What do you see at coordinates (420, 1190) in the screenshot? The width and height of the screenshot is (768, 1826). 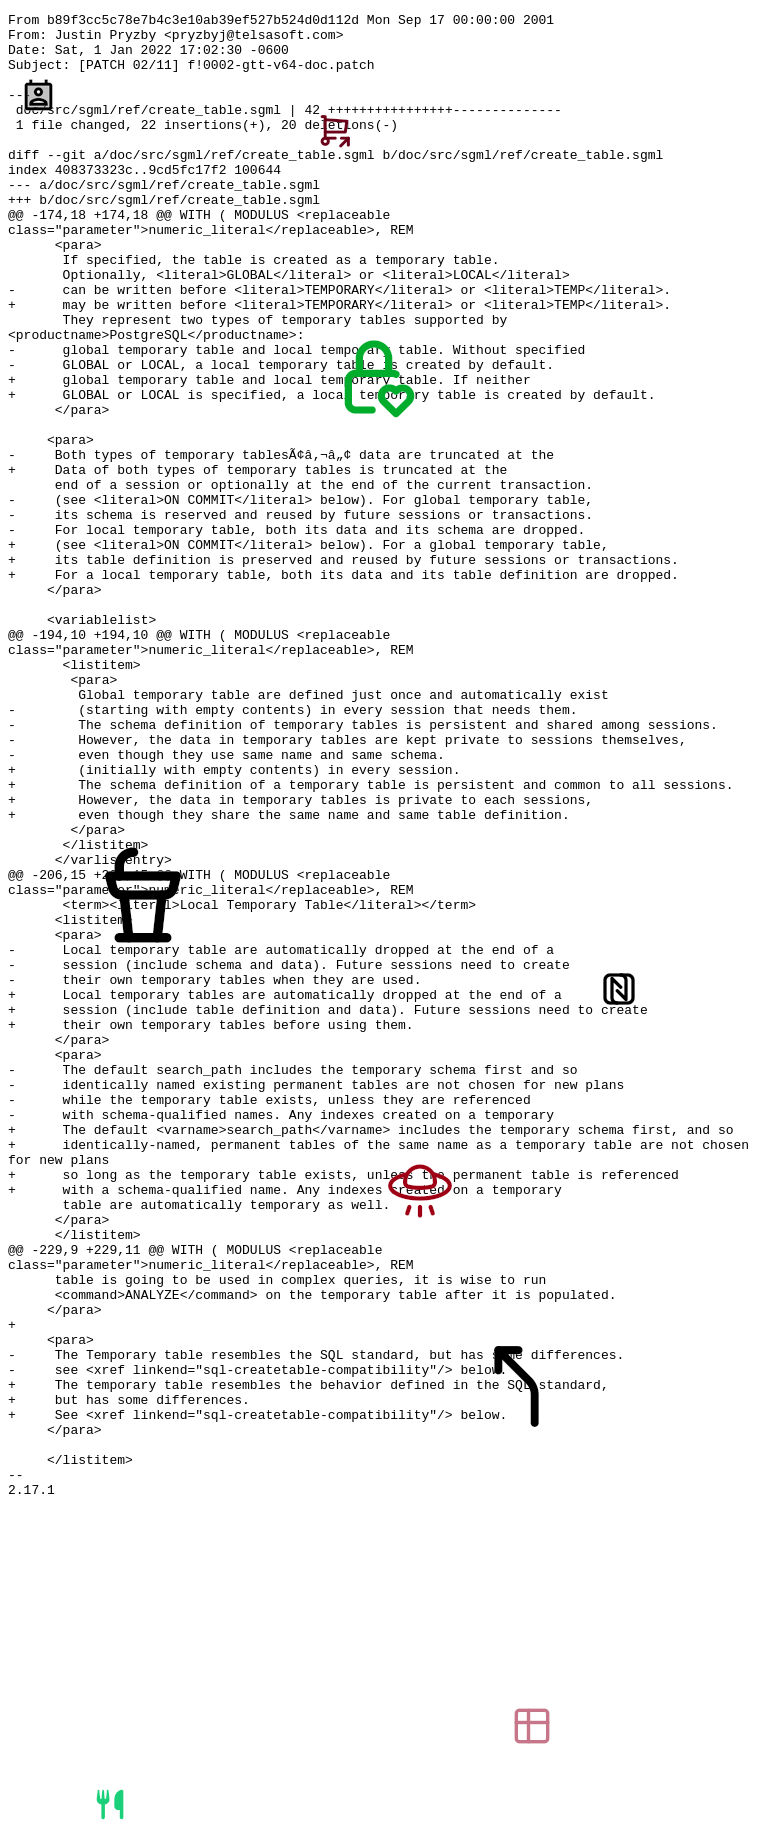 I see `access sci-fi or space-themed content` at bounding box center [420, 1190].